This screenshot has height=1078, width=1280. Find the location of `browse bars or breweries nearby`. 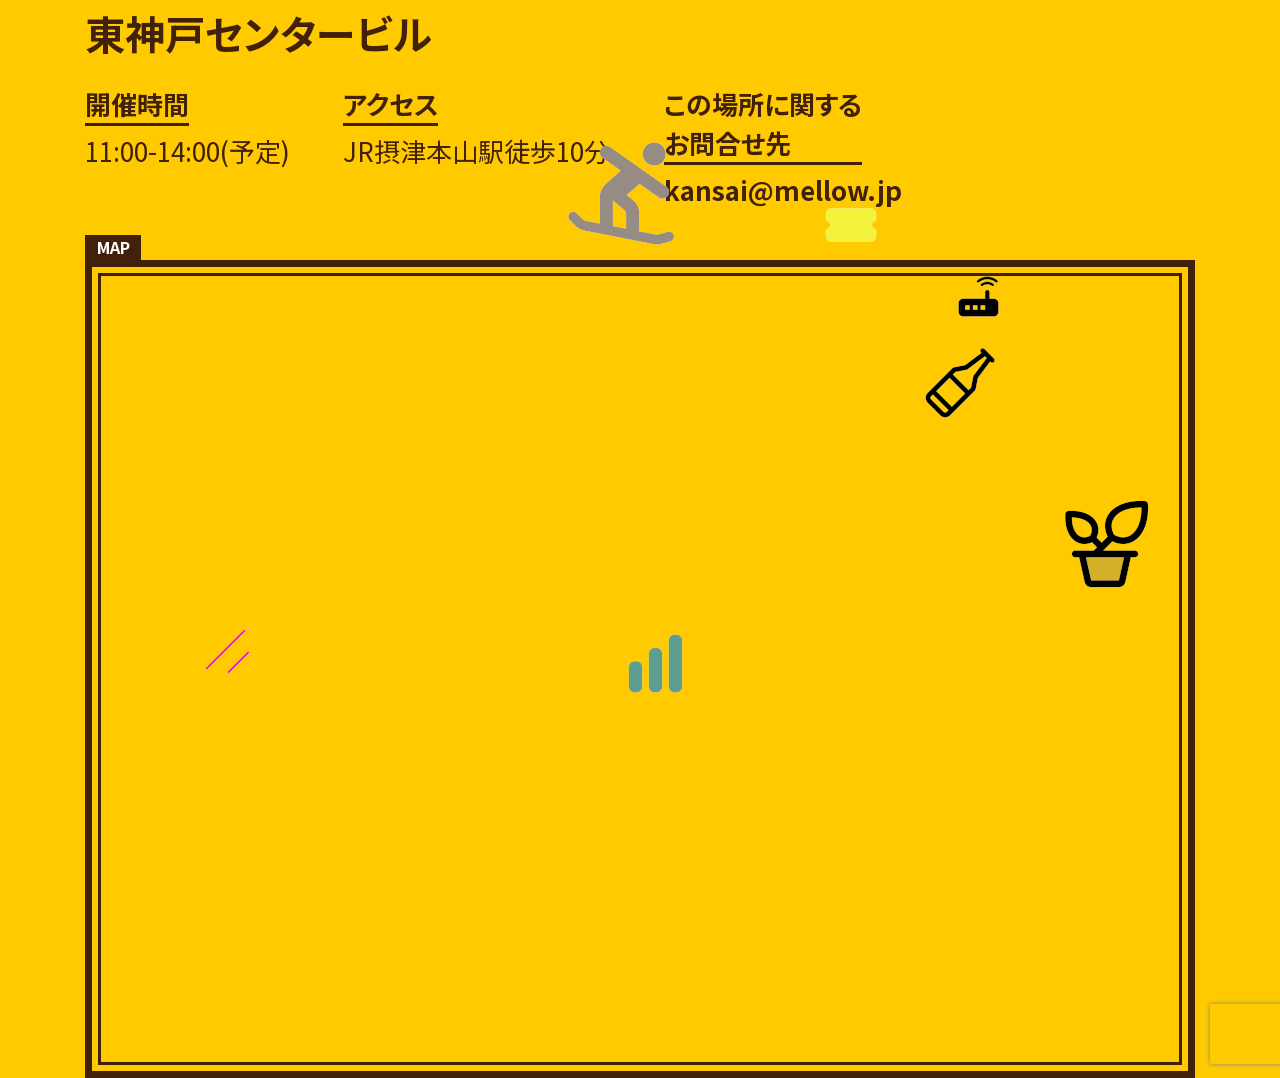

browse bars or breweries nearby is located at coordinates (959, 384).